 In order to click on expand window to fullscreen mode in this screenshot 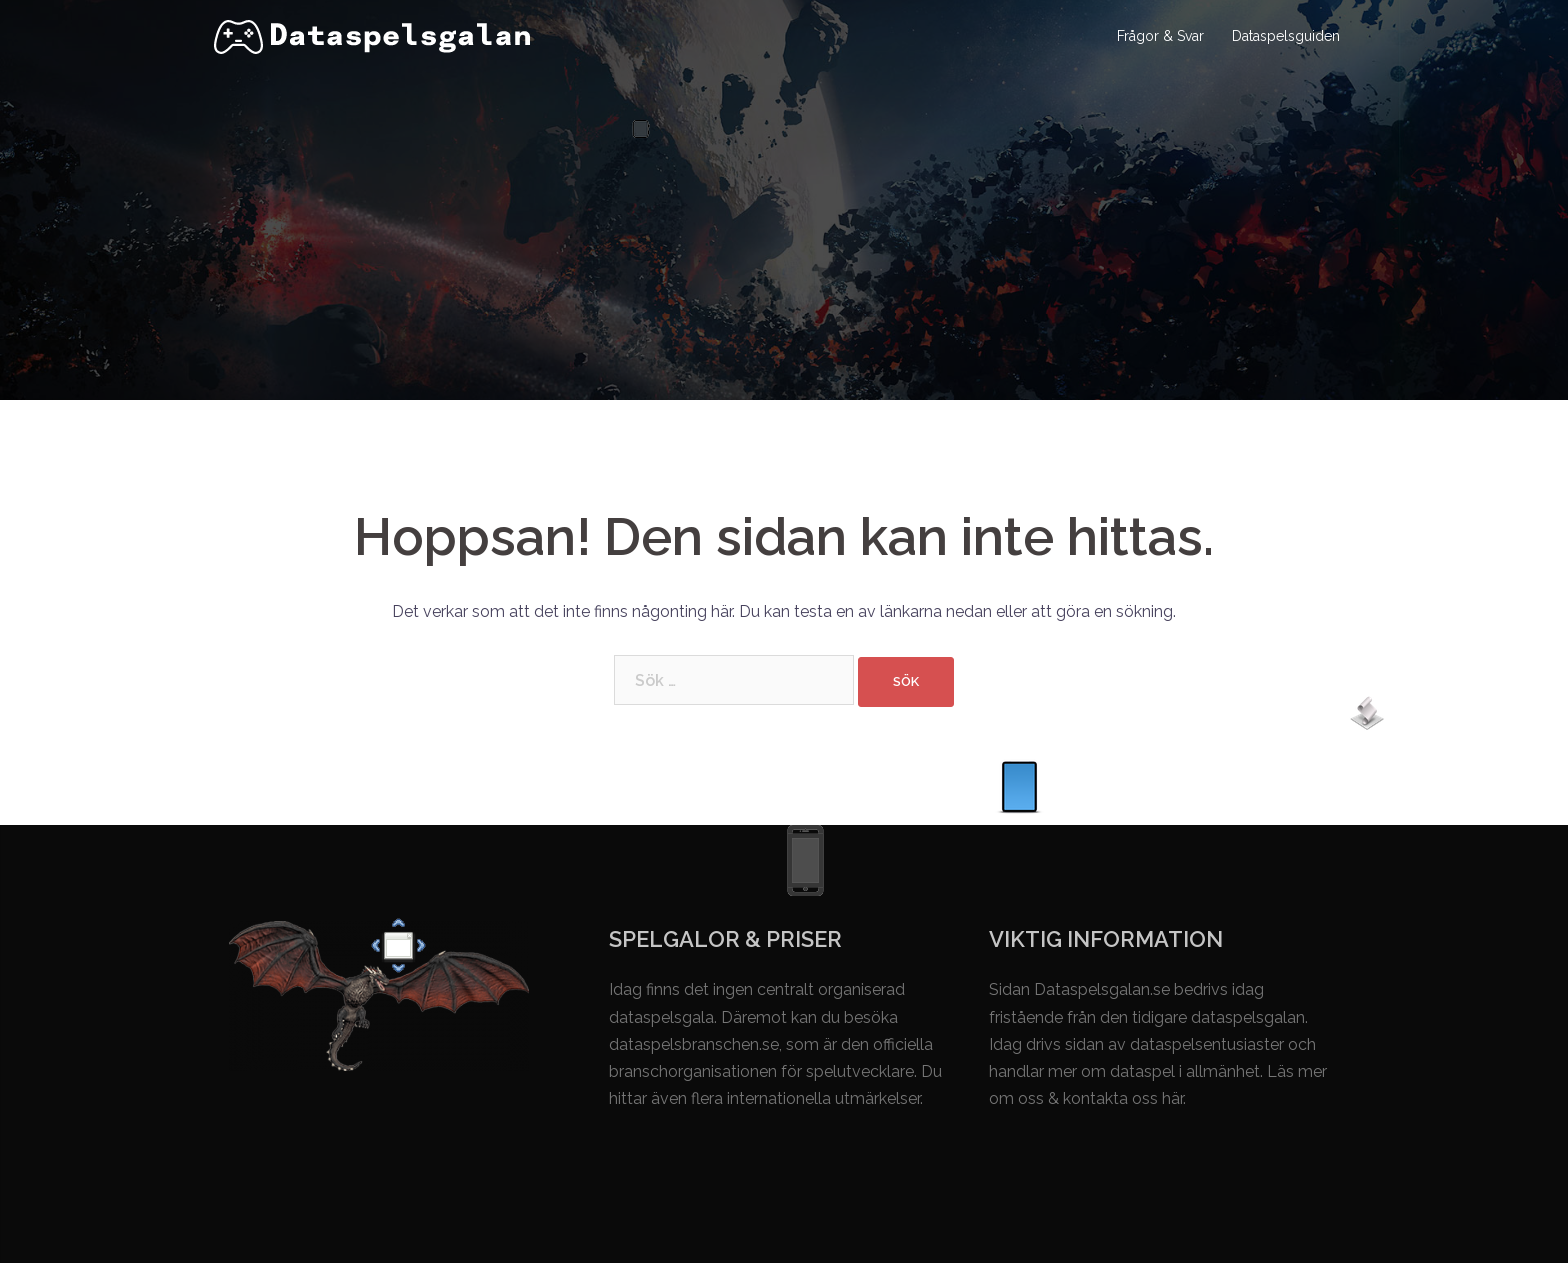, I will do `click(398, 945)`.